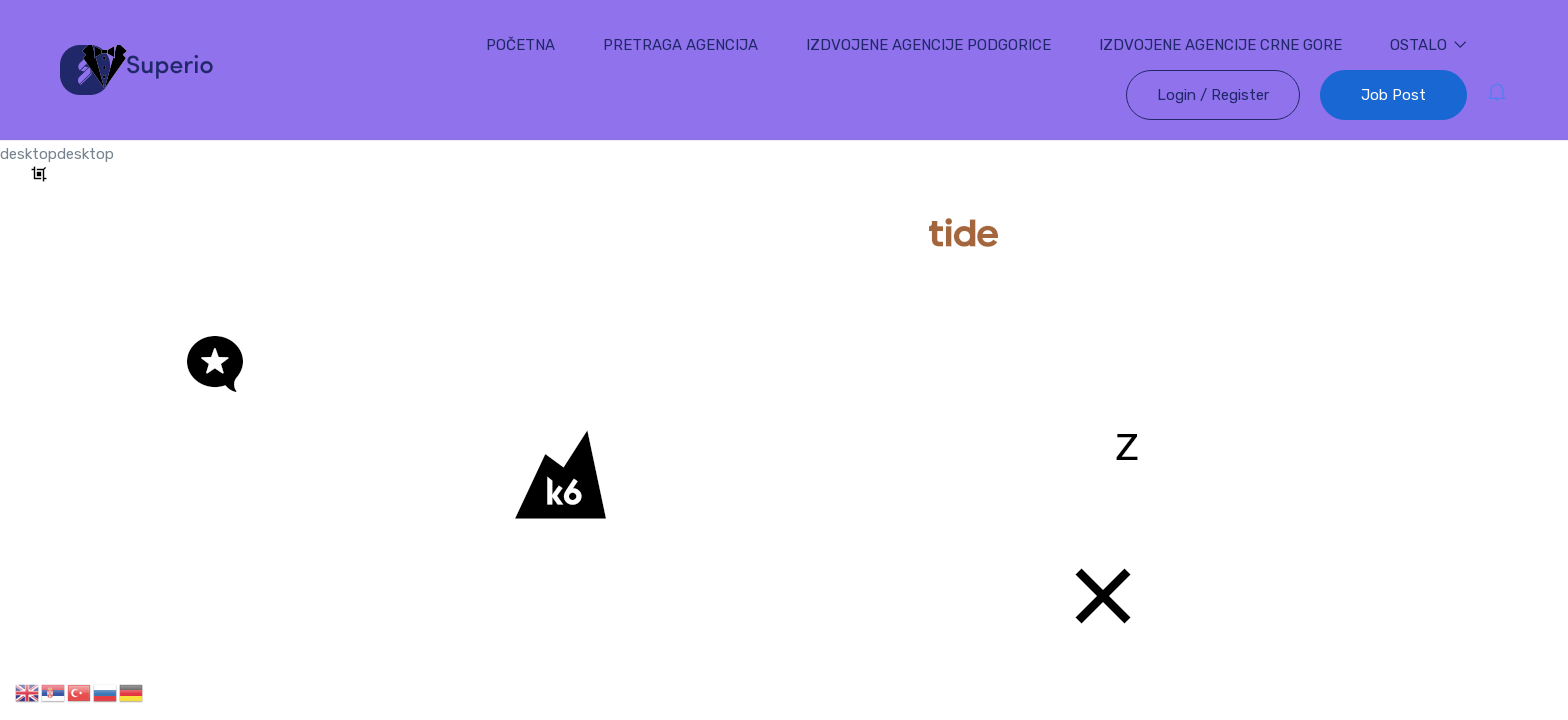 The height and width of the screenshot is (720, 1568). What do you see at coordinates (560, 474) in the screenshot?
I see `k6 load testing tool logo` at bounding box center [560, 474].